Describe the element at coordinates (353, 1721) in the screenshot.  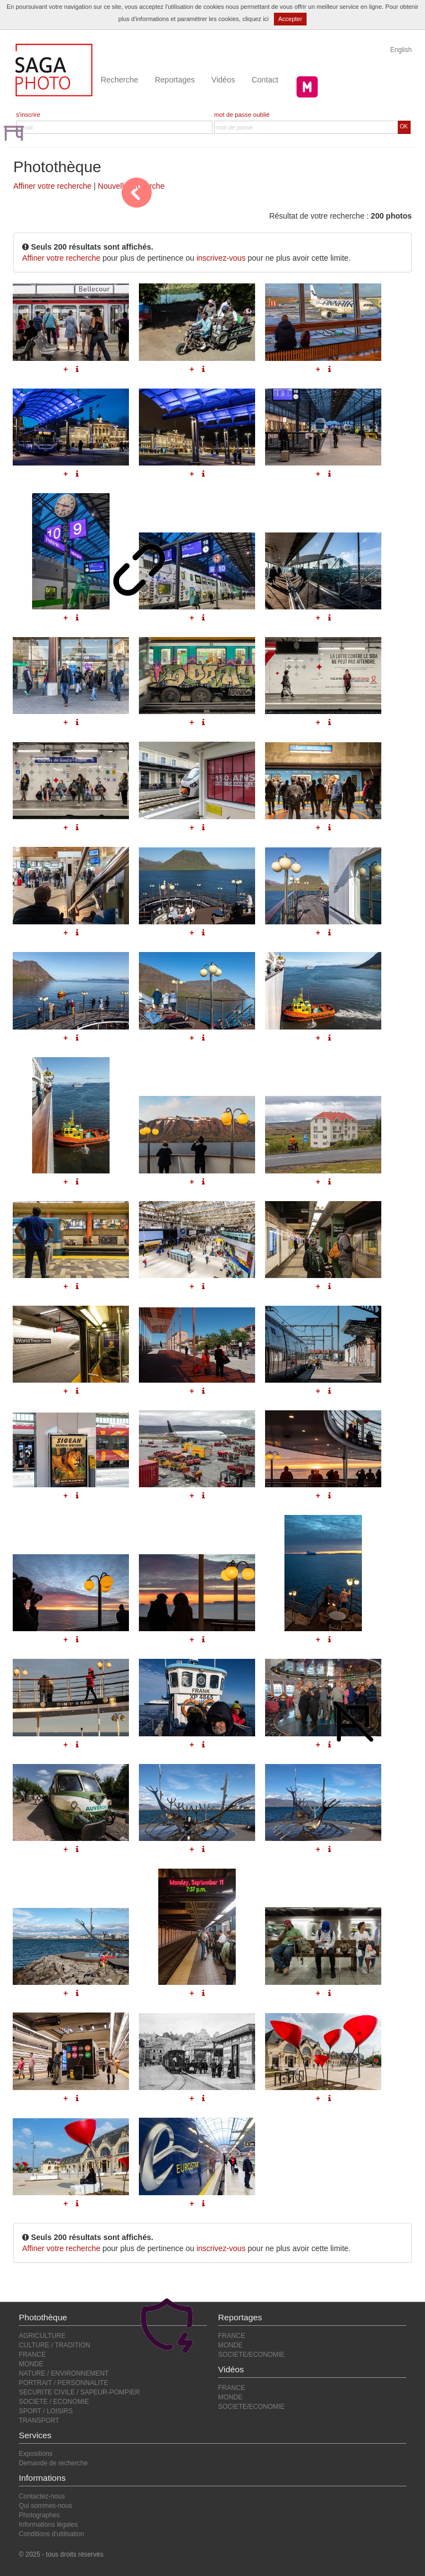
I see `disable or turn off flag notifications` at that location.